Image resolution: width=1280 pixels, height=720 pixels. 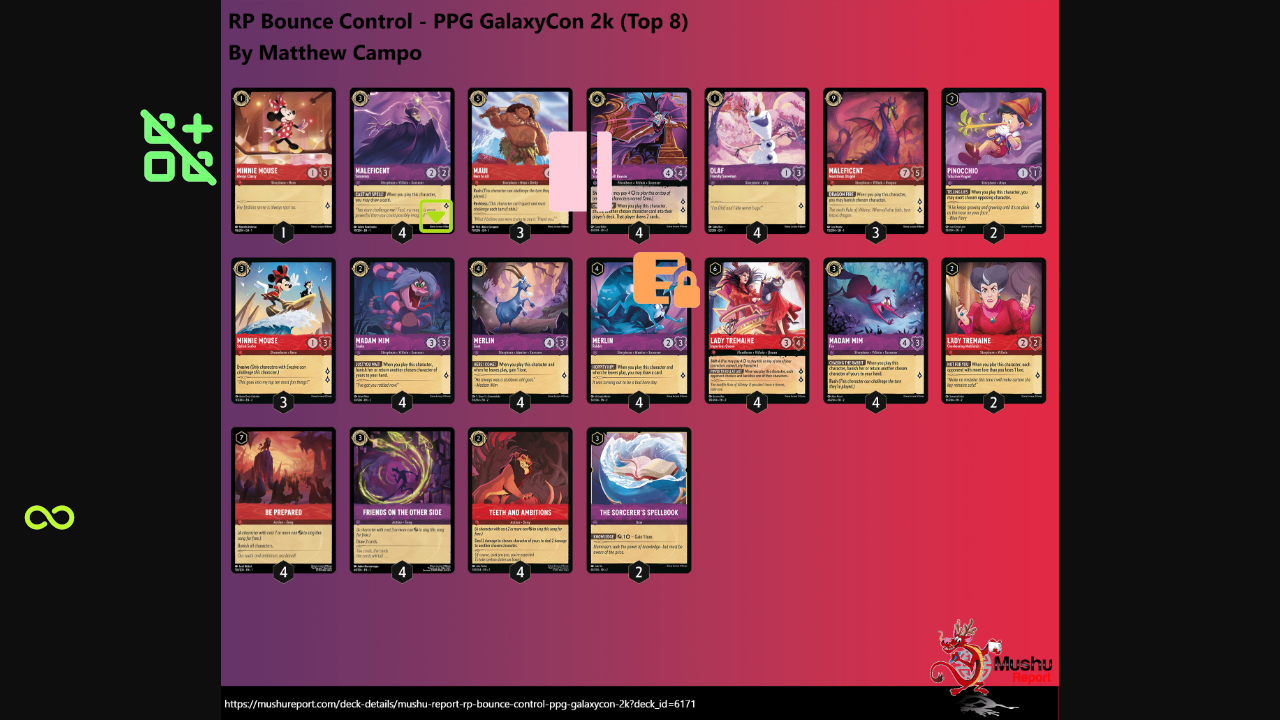 What do you see at coordinates (730, 328) in the screenshot?
I see `scroll down or view more content` at bounding box center [730, 328].